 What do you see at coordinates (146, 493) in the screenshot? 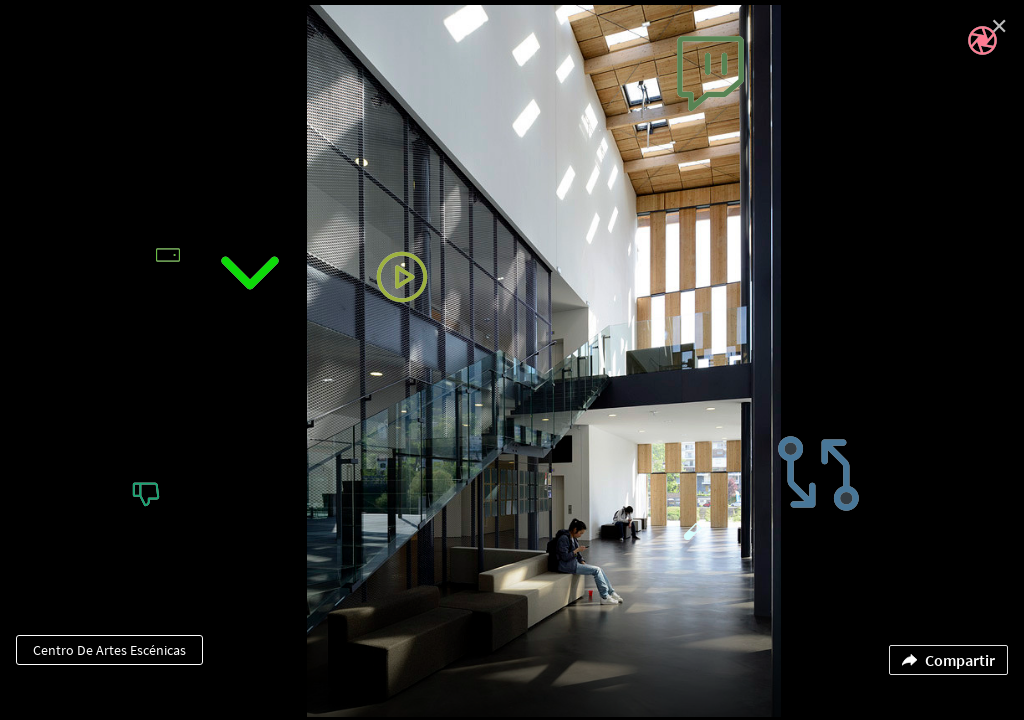
I see `dislike or downvote content` at bounding box center [146, 493].